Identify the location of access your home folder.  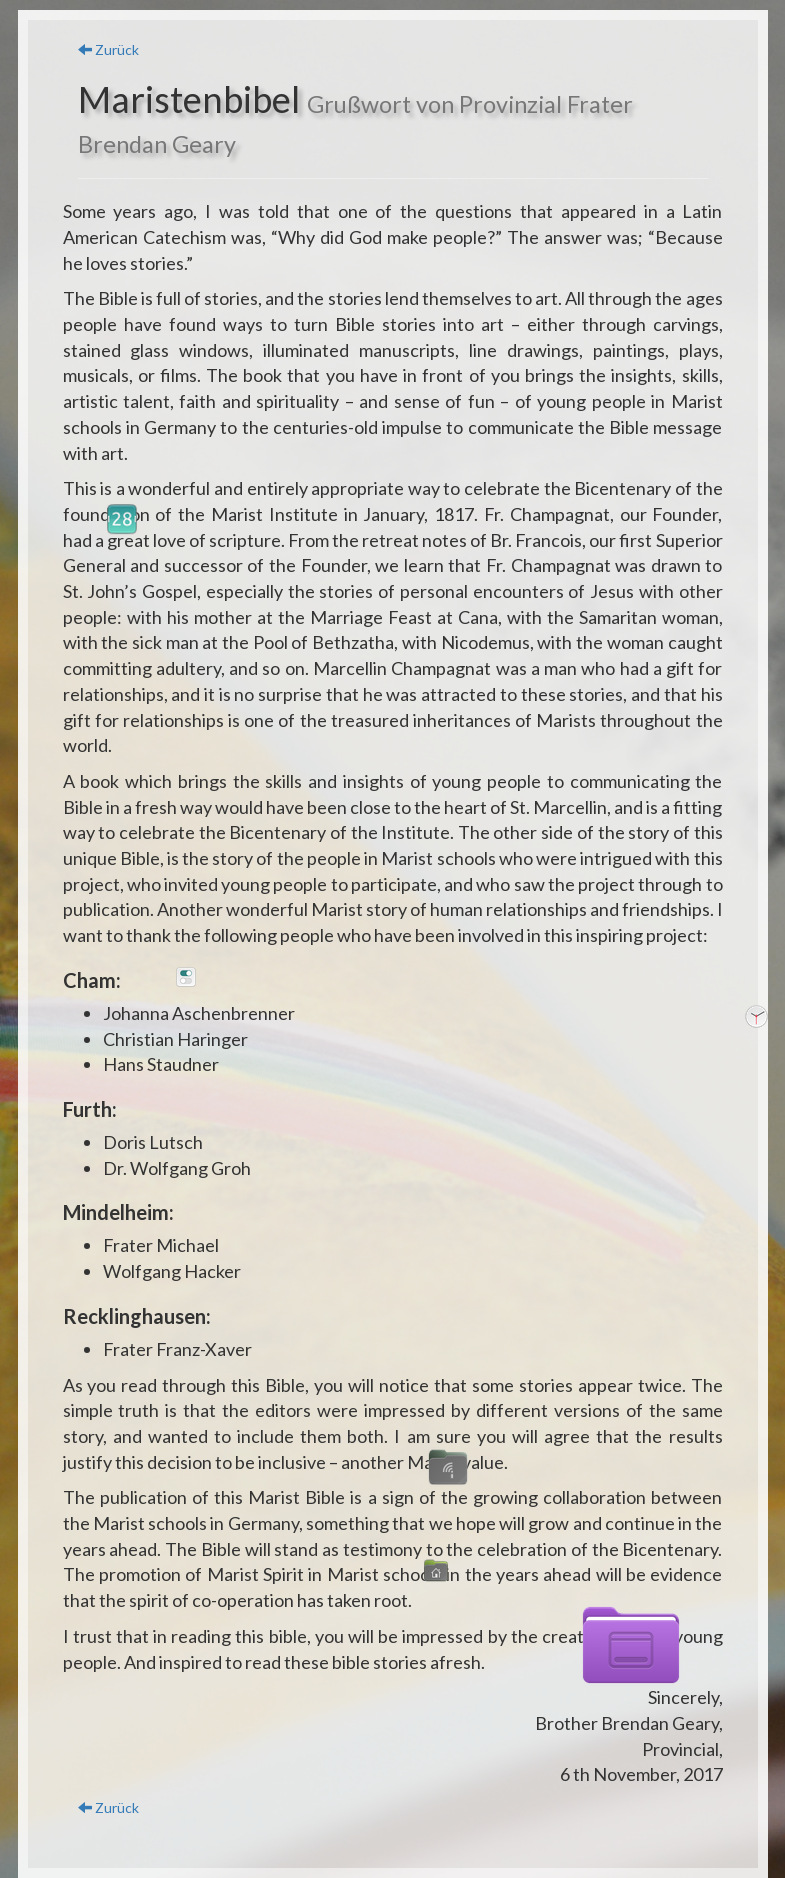
(436, 1570).